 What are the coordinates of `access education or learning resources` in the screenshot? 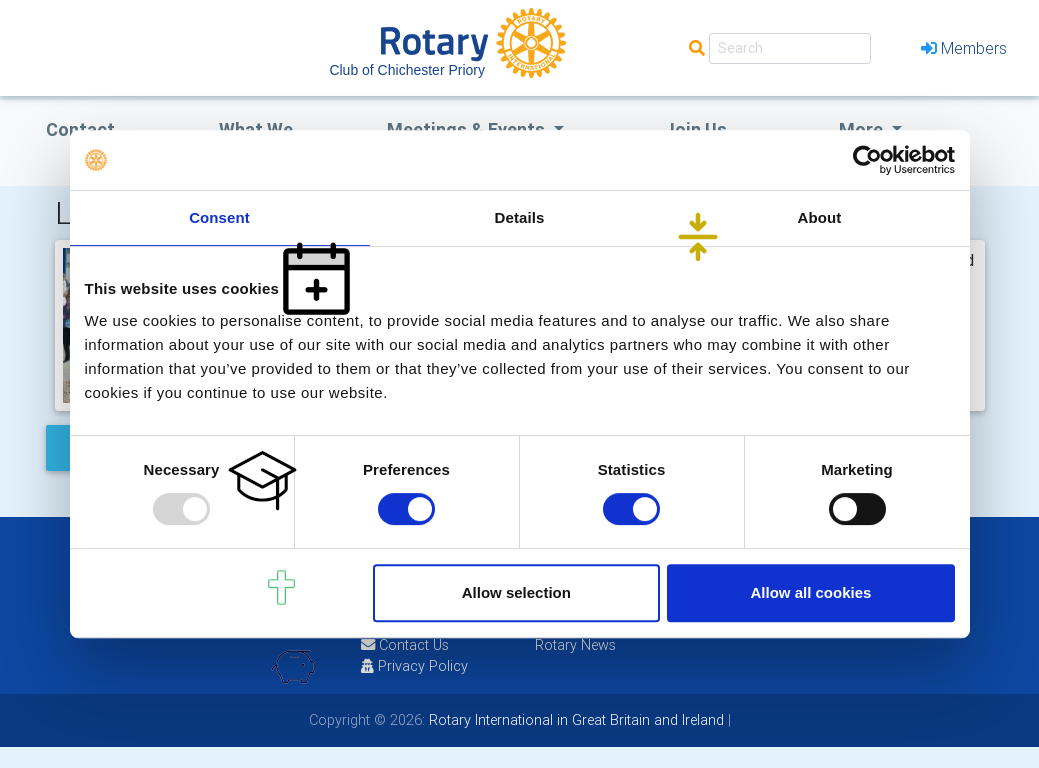 It's located at (262, 478).